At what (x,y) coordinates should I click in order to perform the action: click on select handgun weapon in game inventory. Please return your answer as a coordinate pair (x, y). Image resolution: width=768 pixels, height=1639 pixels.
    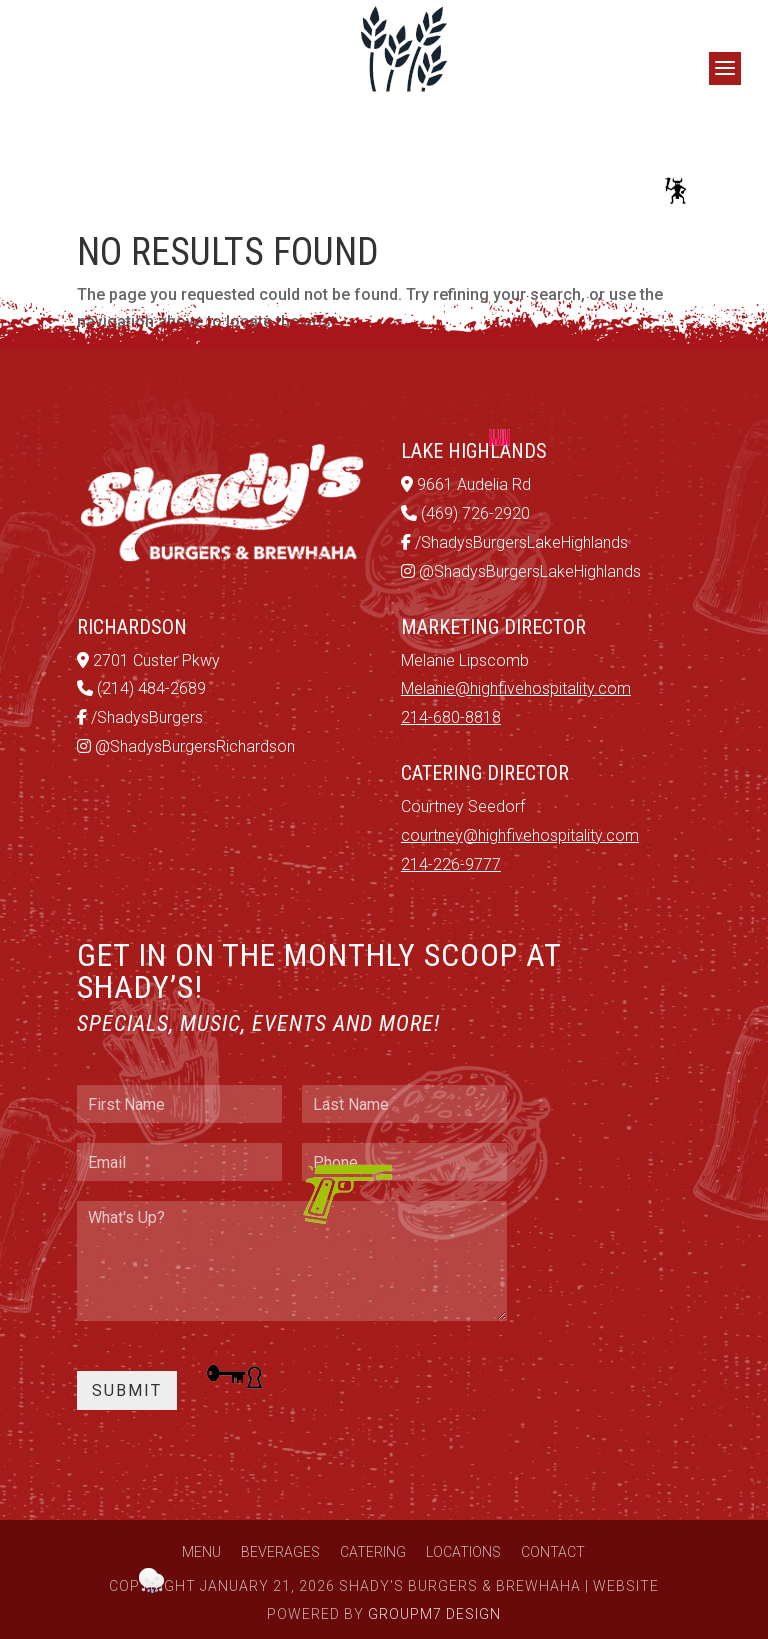
    Looking at the image, I should click on (347, 1194).